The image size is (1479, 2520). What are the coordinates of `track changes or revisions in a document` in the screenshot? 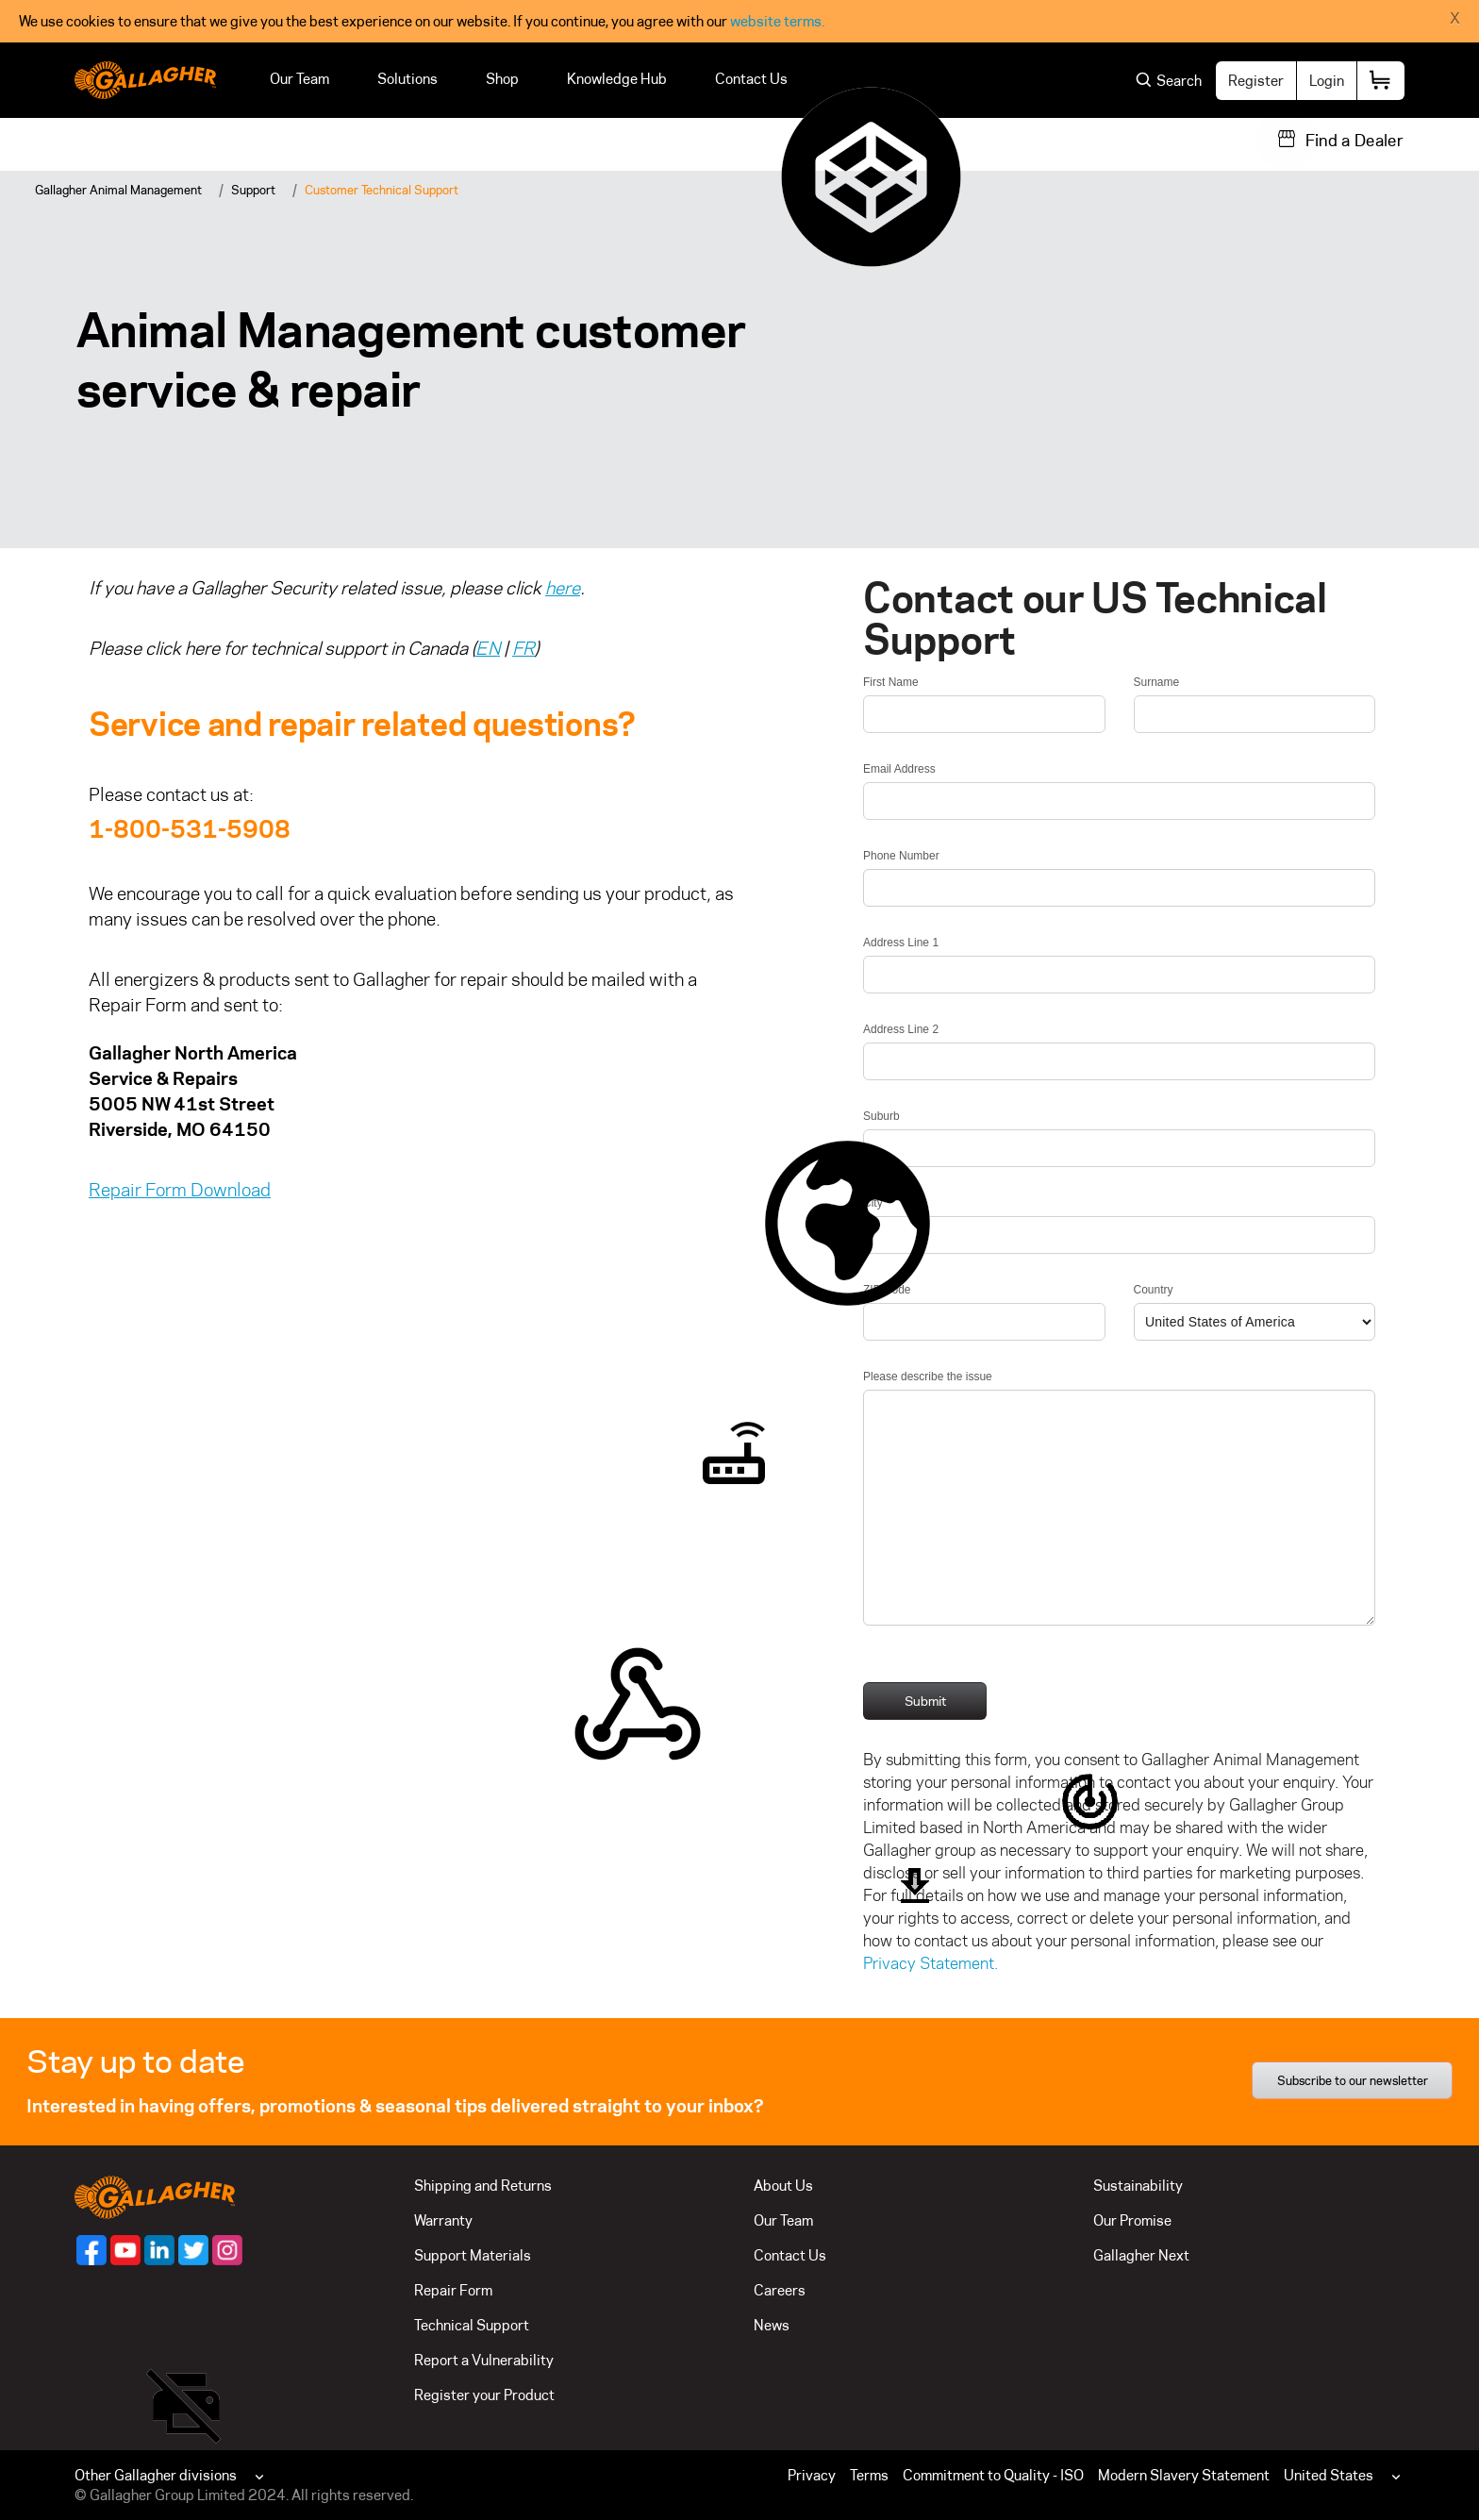 It's located at (1089, 1801).